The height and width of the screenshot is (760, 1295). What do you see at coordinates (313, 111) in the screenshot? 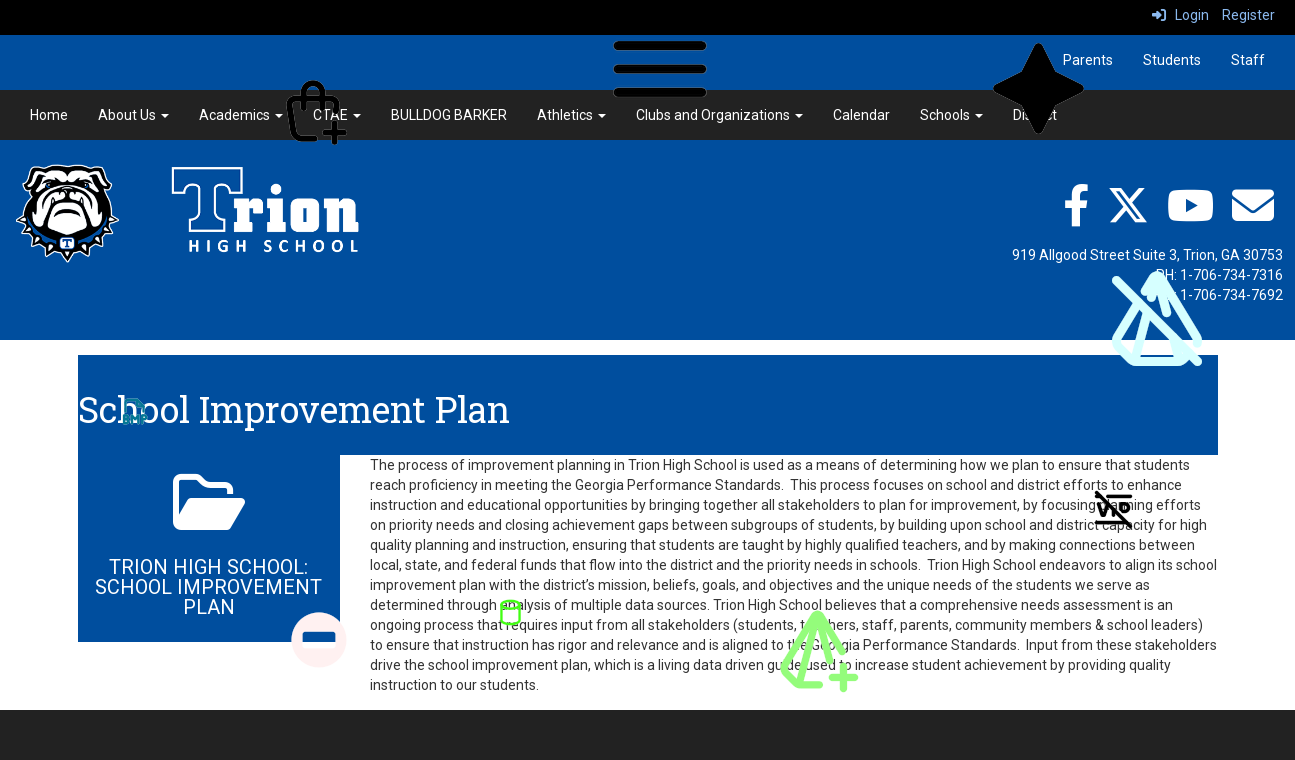
I see `add item to shopping bag` at bounding box center [313, 111].